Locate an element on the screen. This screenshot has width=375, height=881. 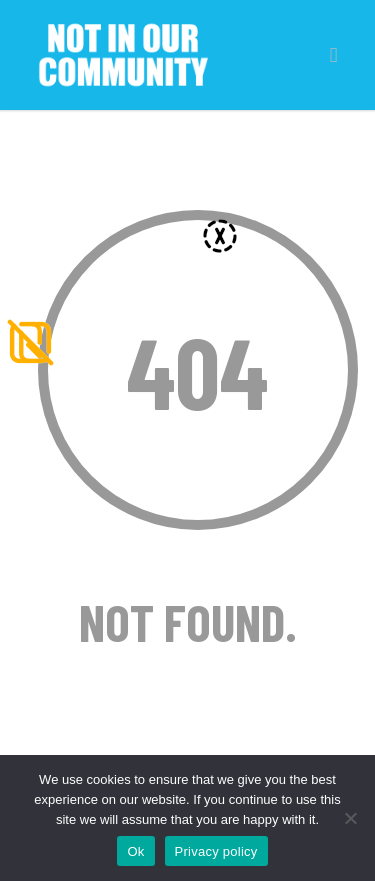
cancel or remove a pending action is located at coordinates (220, 236).